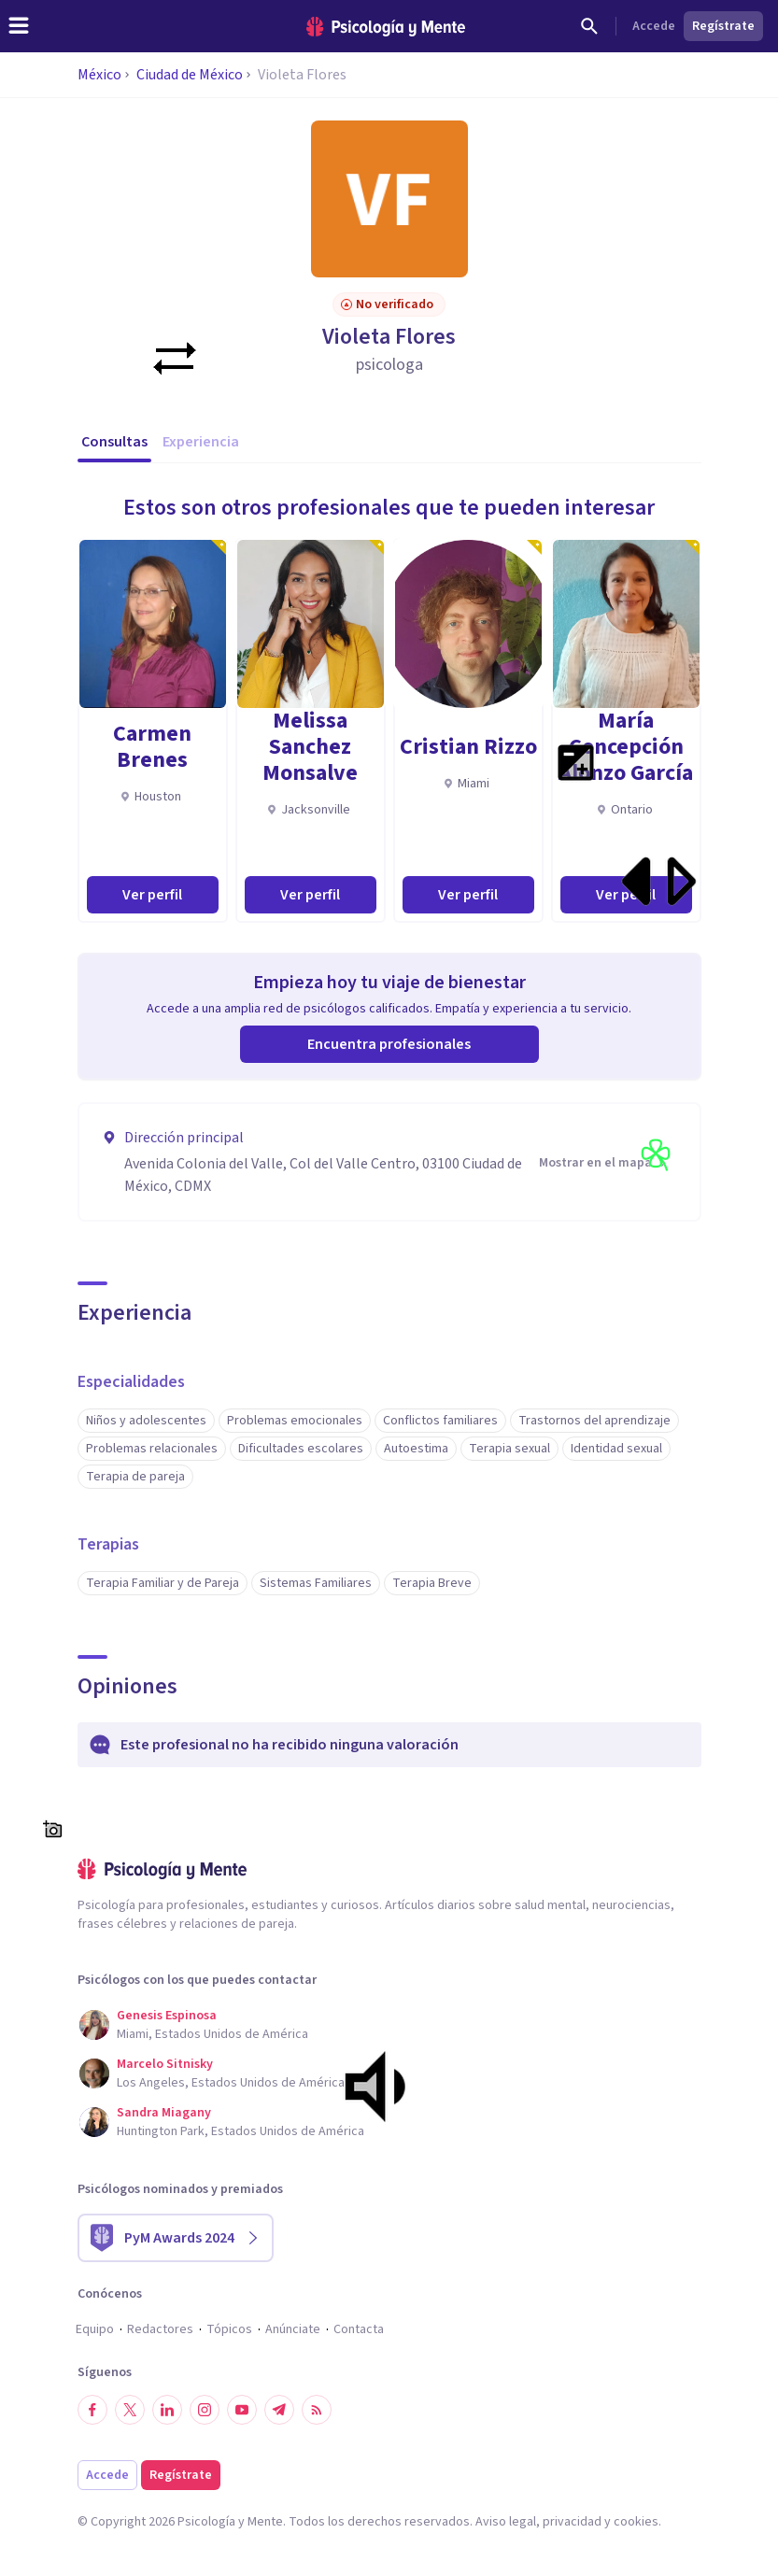 This screenshot has height=2576, width=778. What do you see at coordinates (656, 1154) in the screenshot?
I see `indicates a lucky or bonus reward` at bounding box center [656, 1154].